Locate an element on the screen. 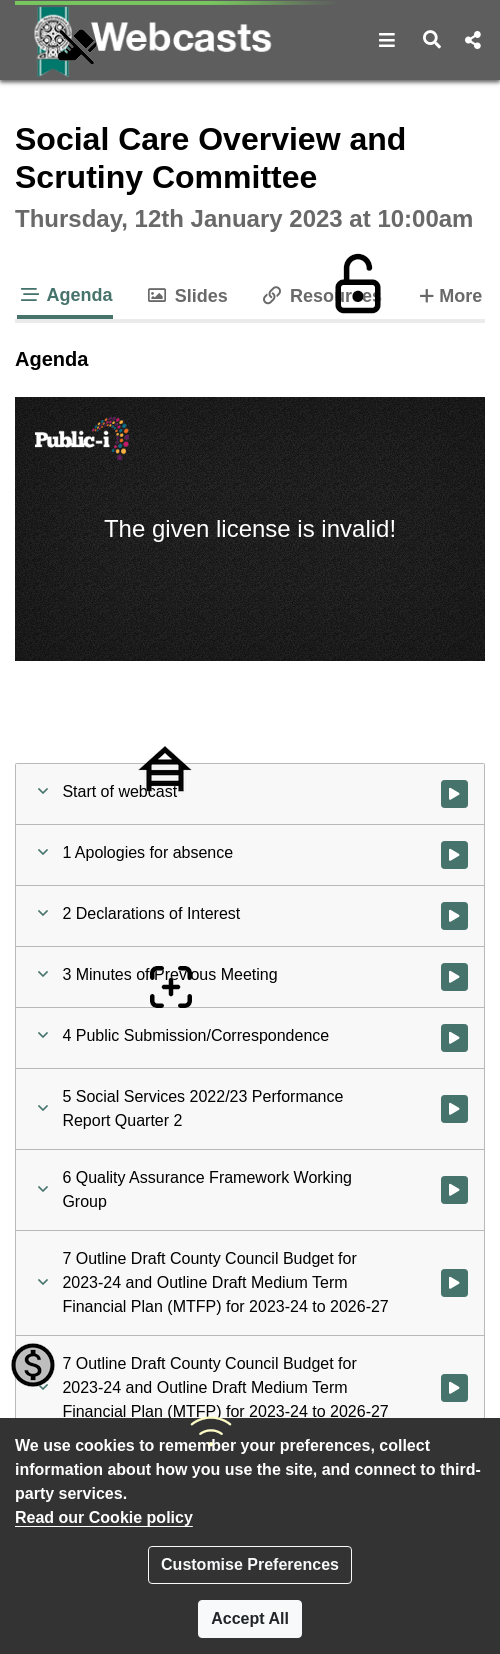 This screenshot has width=500, height=1654. indicates moderate wifi signal strength is located at coordinates (211, 1424).